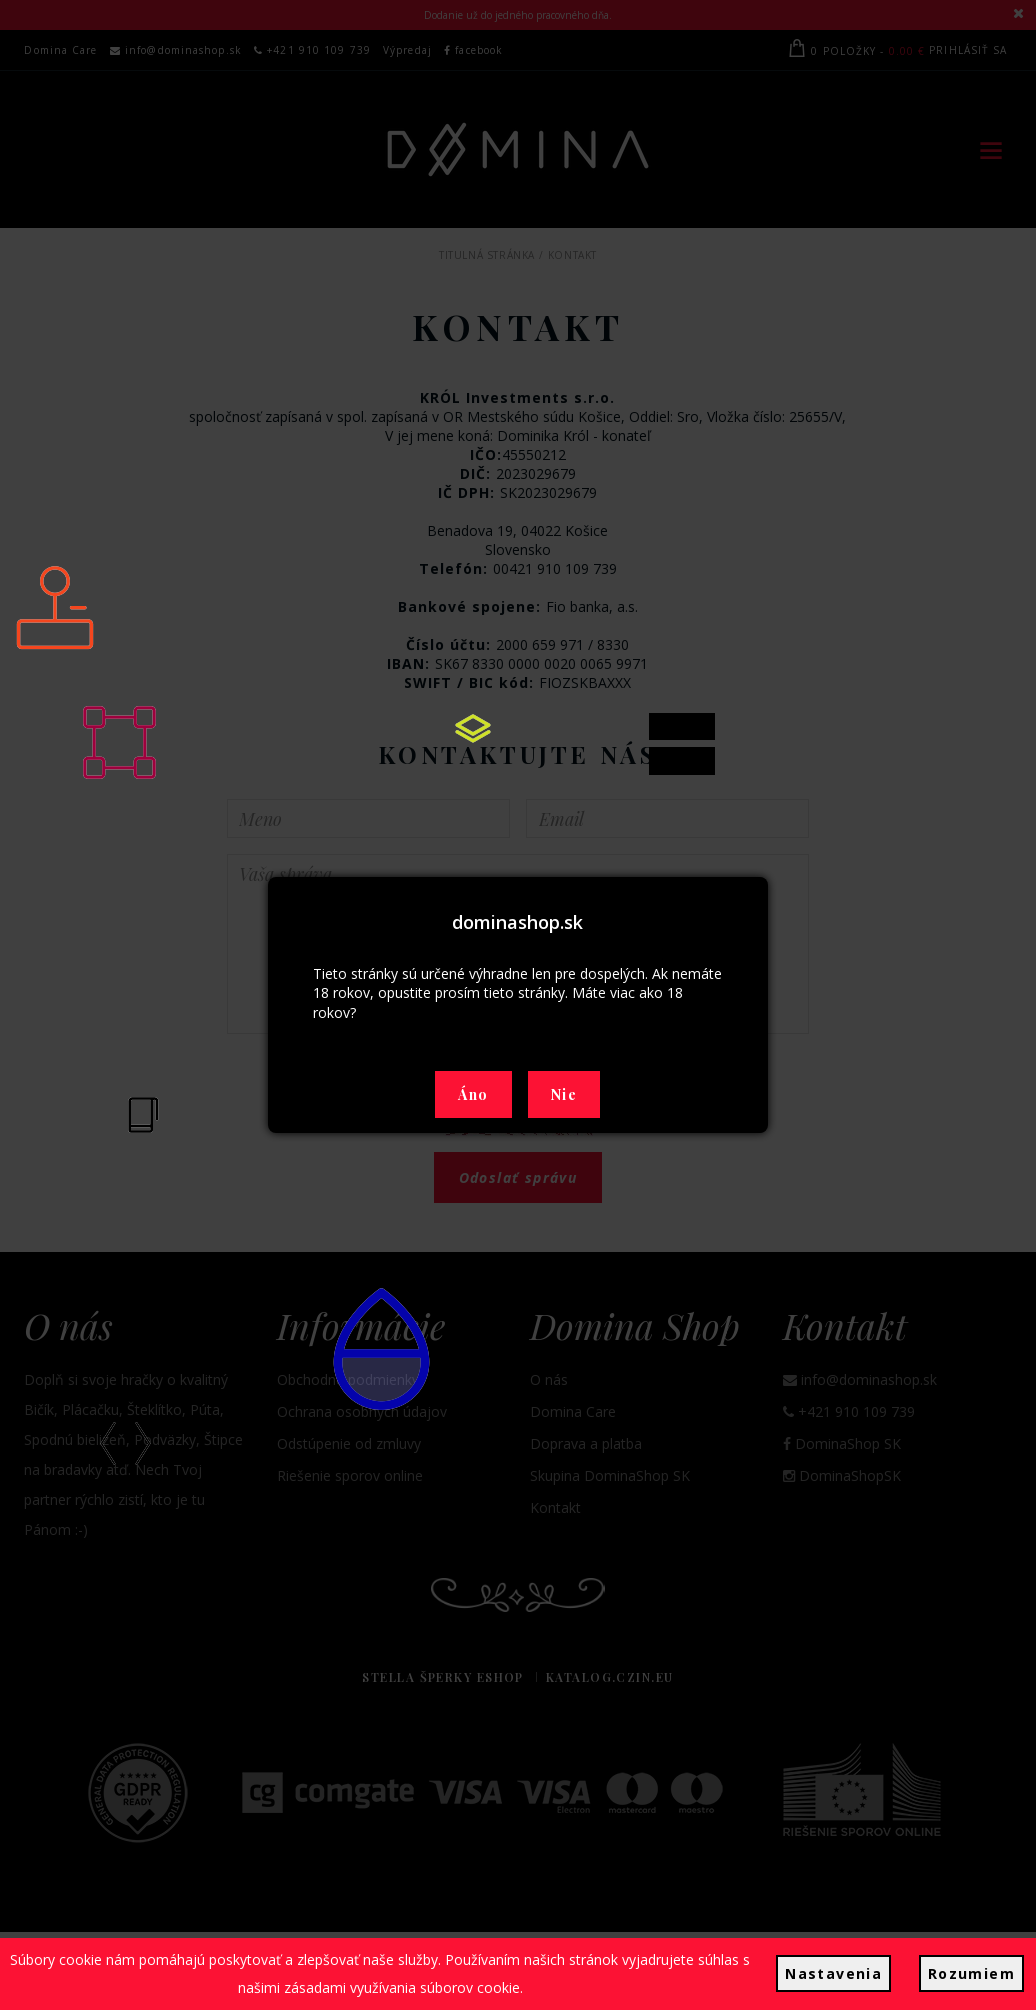  I want to click on adjust humidity or moisture level, so click(381, 1353).